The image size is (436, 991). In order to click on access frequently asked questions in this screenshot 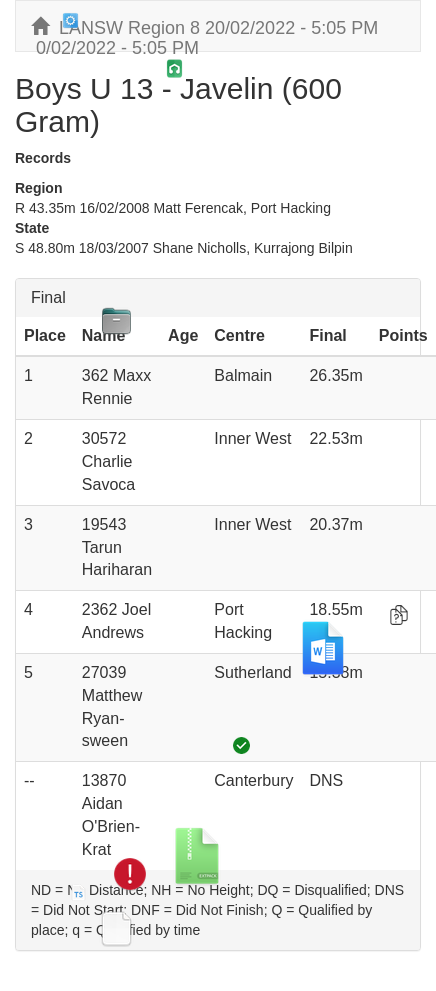, I will do `click(399, 615)`.